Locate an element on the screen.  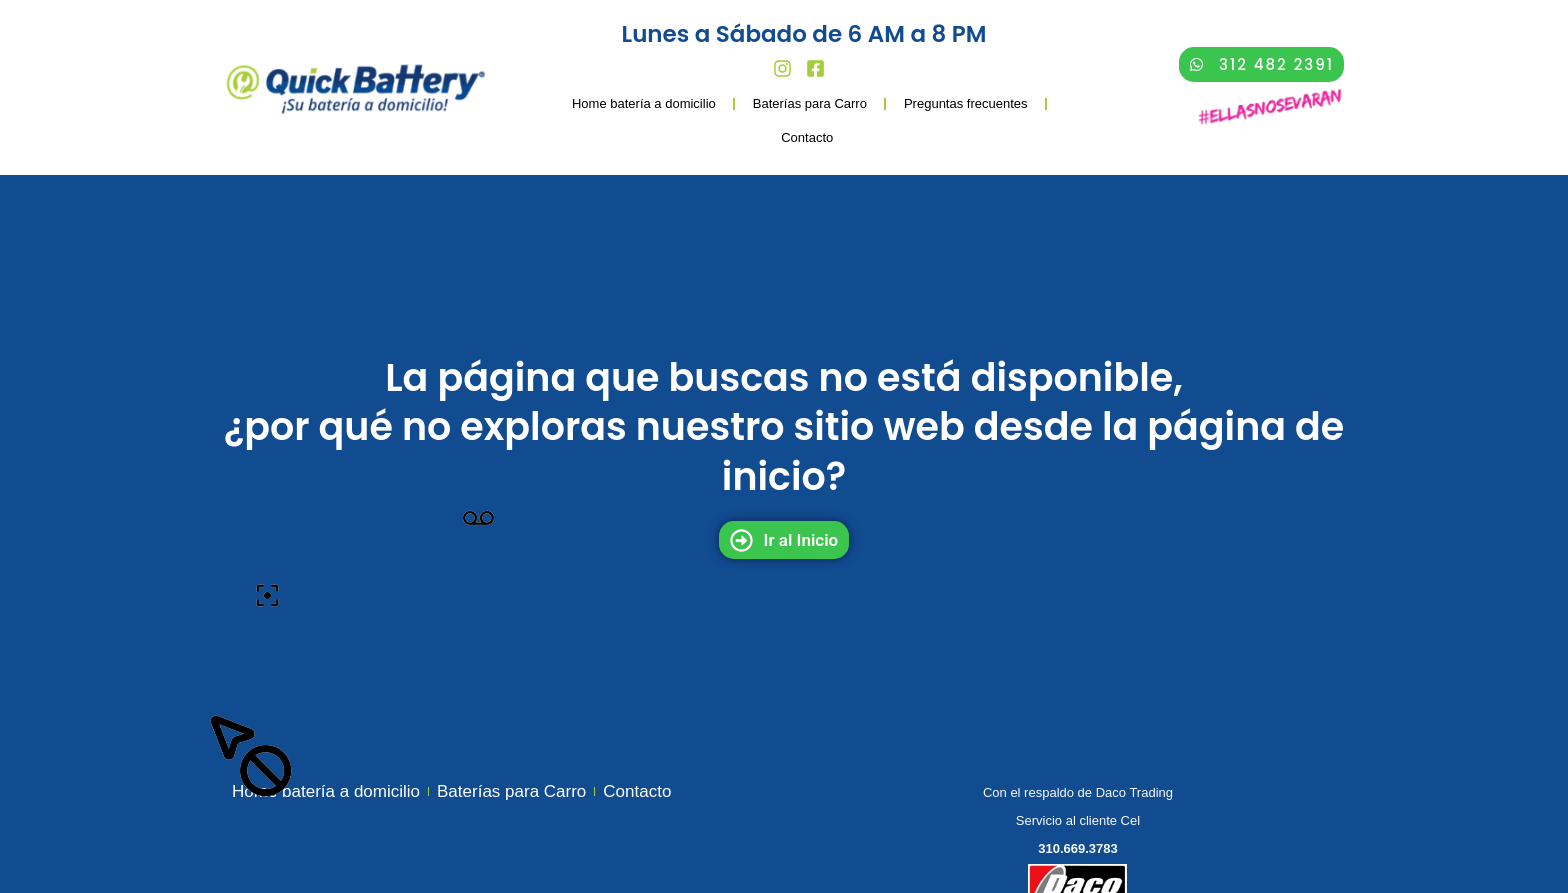
center focus on the current subject is located at coordinates (267, 595).